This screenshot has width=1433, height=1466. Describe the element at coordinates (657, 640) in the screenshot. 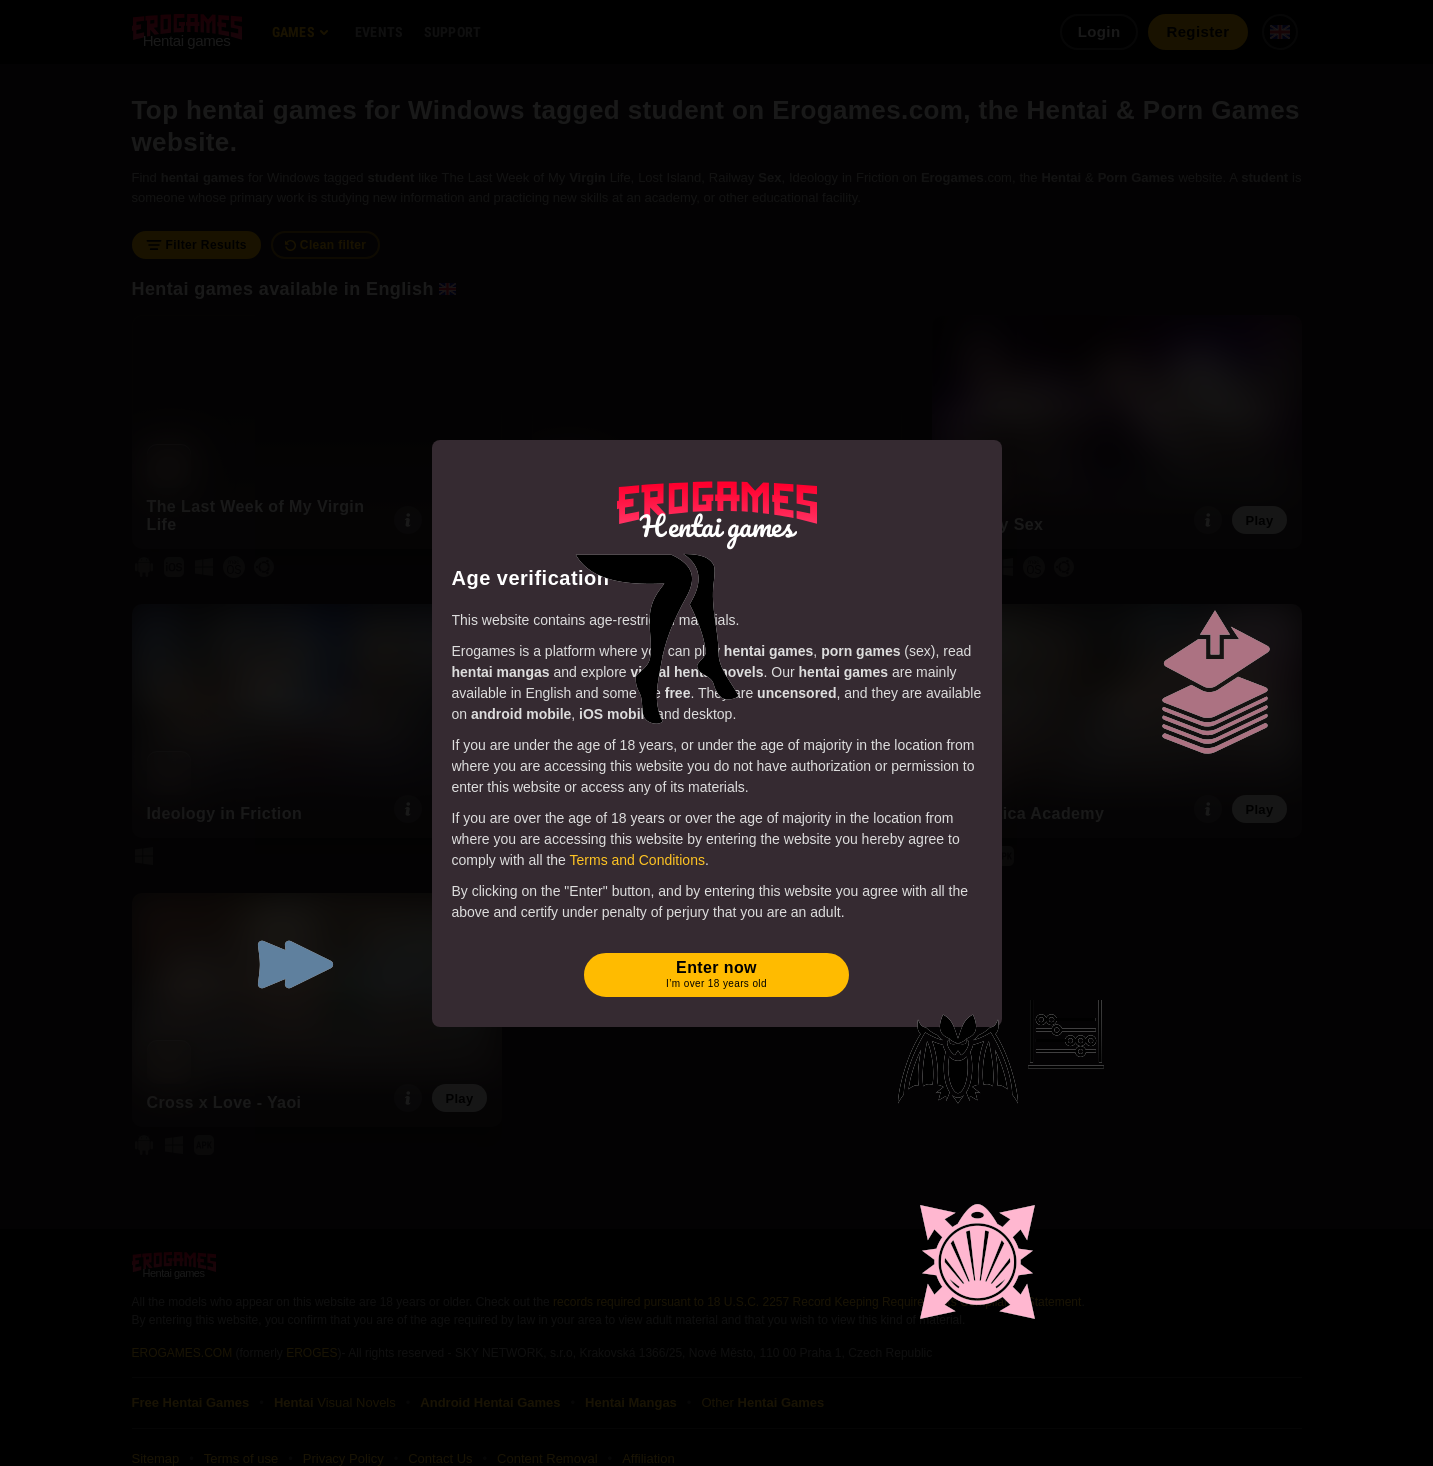

I see `select female character legs or lower body` at that location.